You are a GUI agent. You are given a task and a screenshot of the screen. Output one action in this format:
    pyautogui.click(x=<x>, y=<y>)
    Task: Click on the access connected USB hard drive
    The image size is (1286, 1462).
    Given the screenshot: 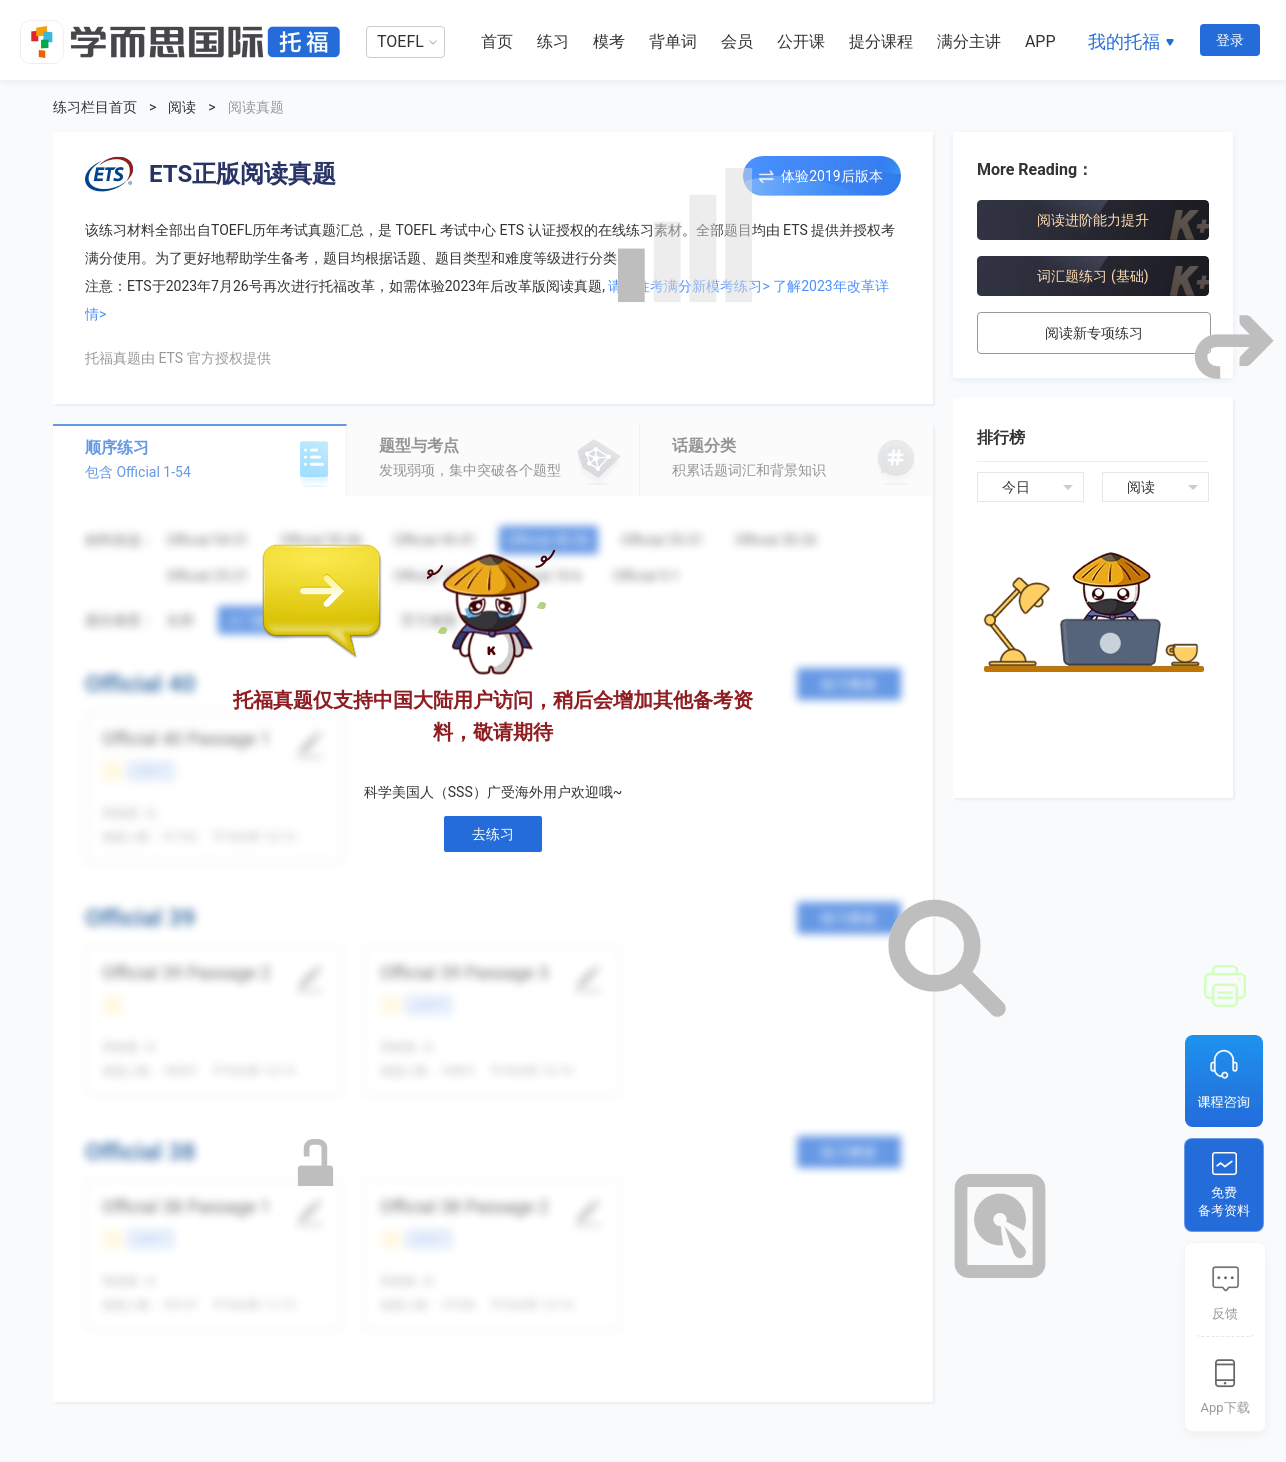 What is the action you would take?
    pyautogui.click(x=1000, y=1226)
    